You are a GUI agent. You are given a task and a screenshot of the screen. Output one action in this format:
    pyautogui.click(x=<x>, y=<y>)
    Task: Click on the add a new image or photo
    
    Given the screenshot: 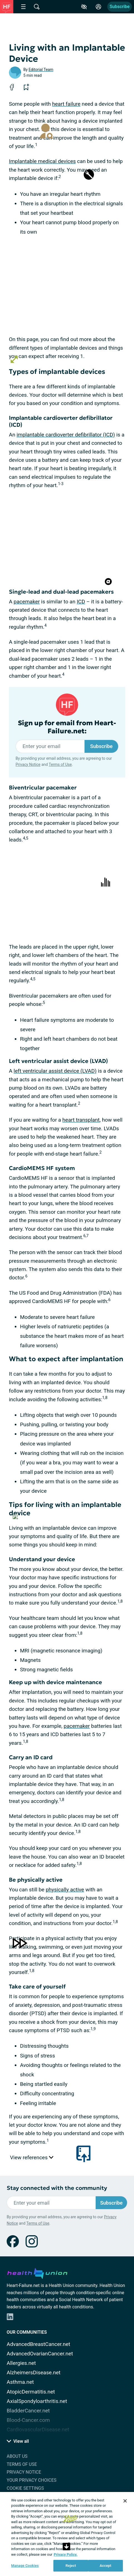 What is the action you would take?
    pyautogui.click(x=15, y=1517)
    